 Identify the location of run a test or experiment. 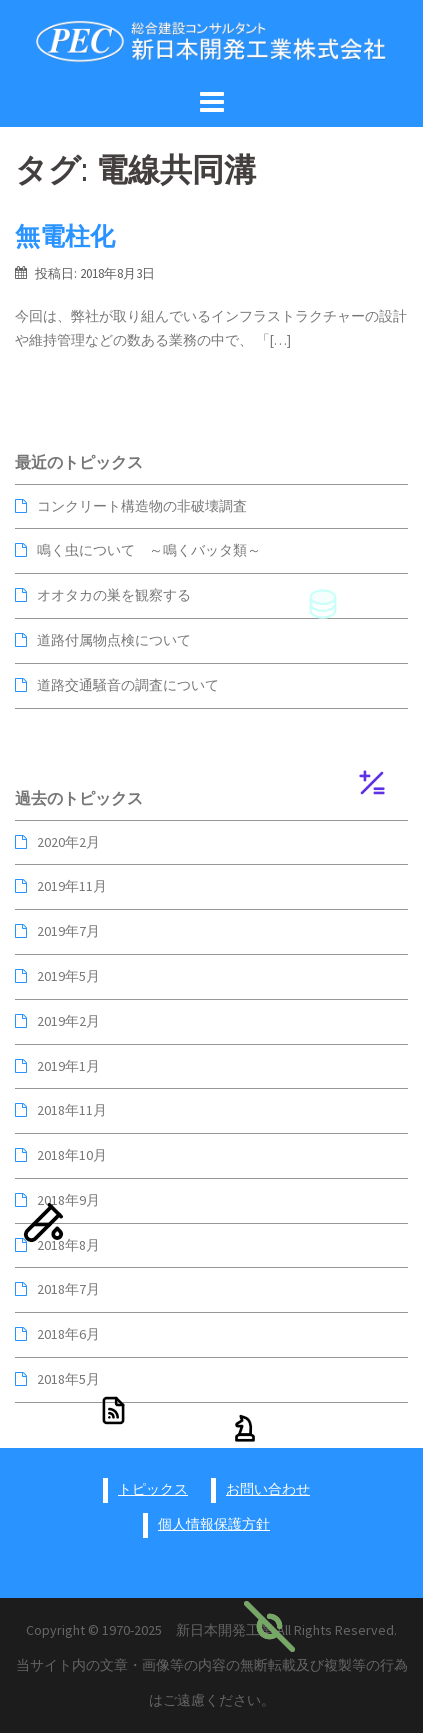
(43, 1222).